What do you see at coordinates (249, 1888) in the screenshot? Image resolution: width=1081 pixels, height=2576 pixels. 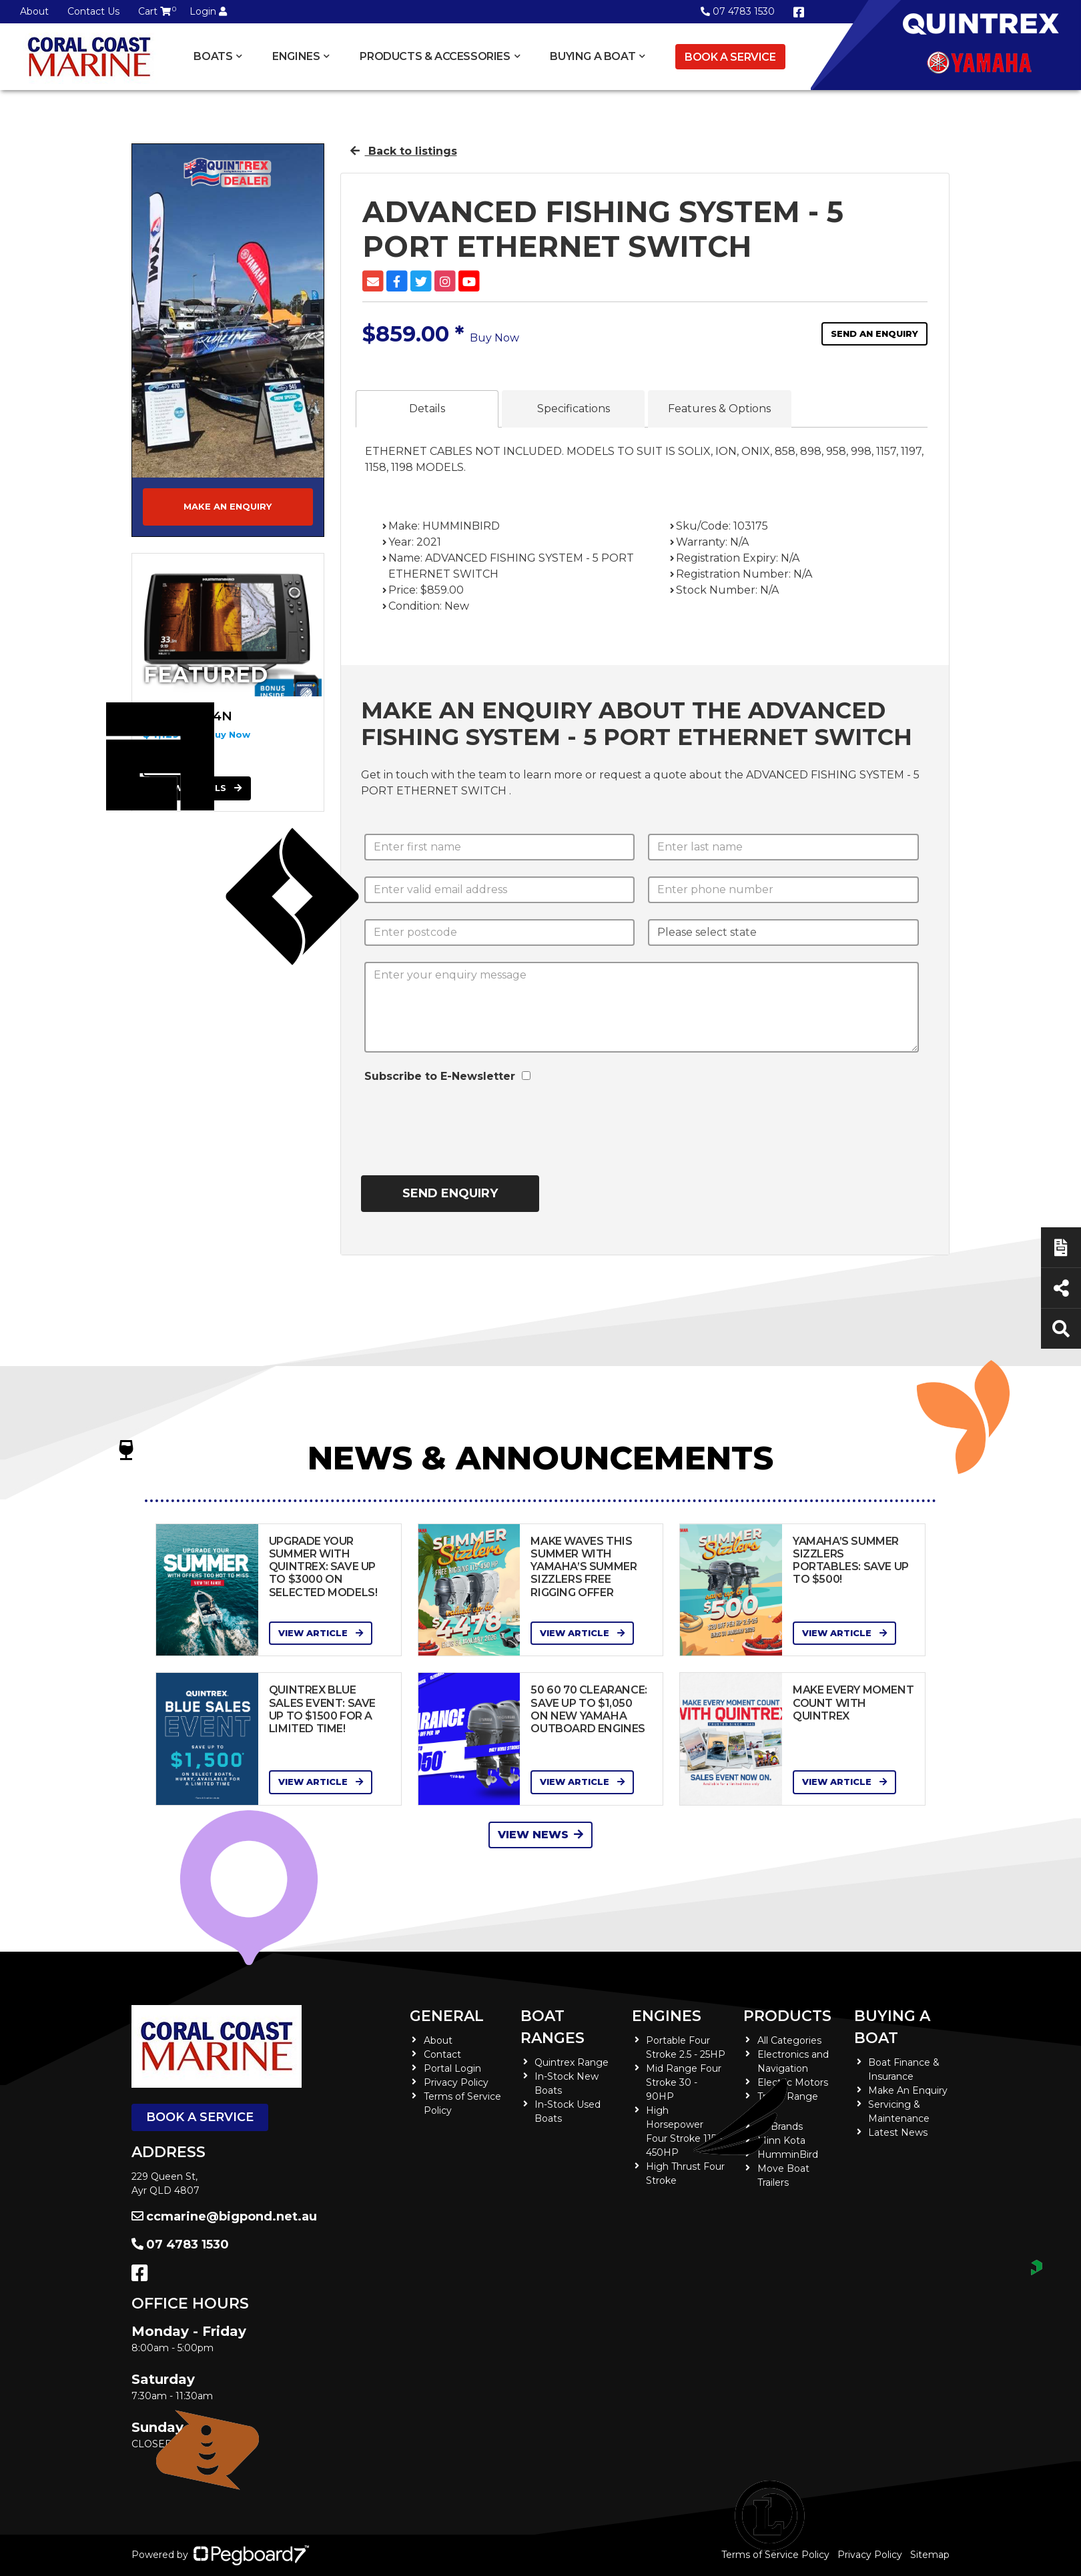 I see `open OsmAnd navigation app` at bounding box center [249, 1888].